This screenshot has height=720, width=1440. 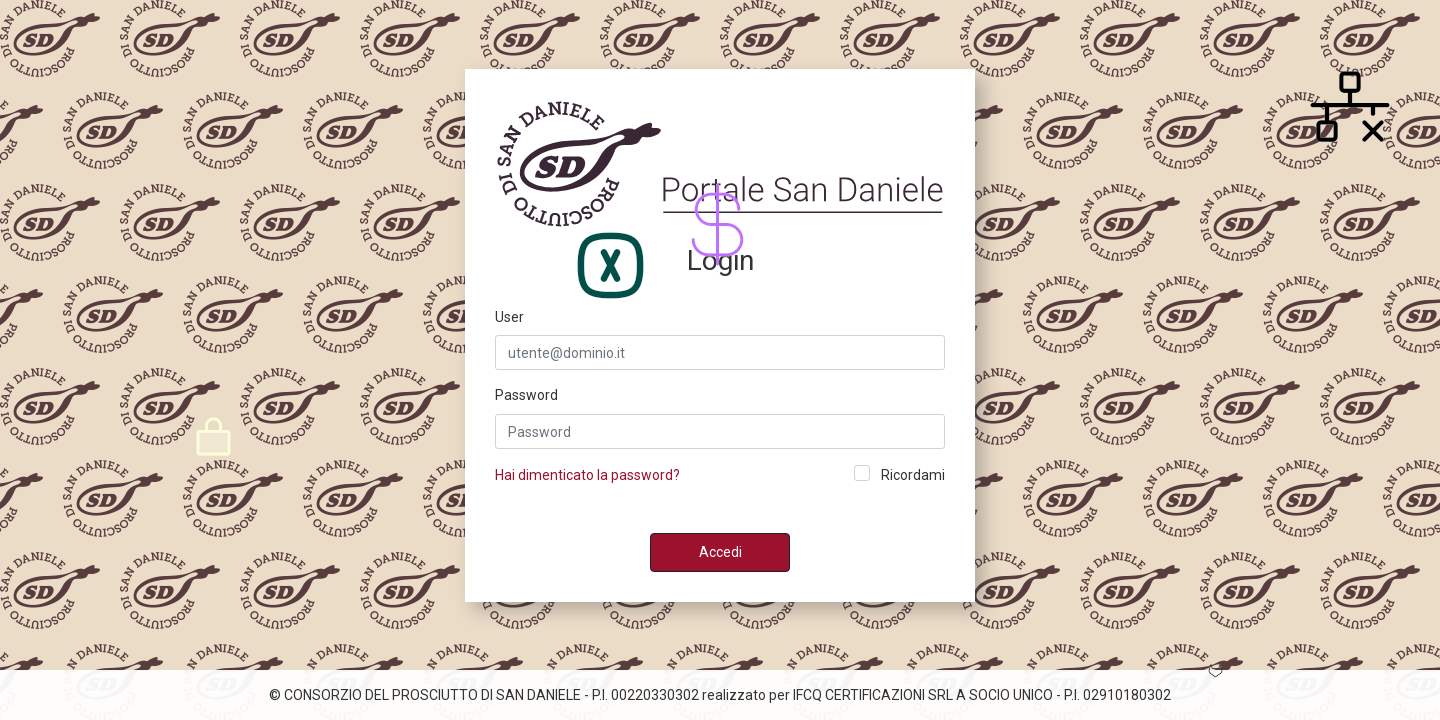 What do you see at coordinates (717, 224) in the screenshot?
I see `view pricing or payment options` at bounding box center [717, 224].